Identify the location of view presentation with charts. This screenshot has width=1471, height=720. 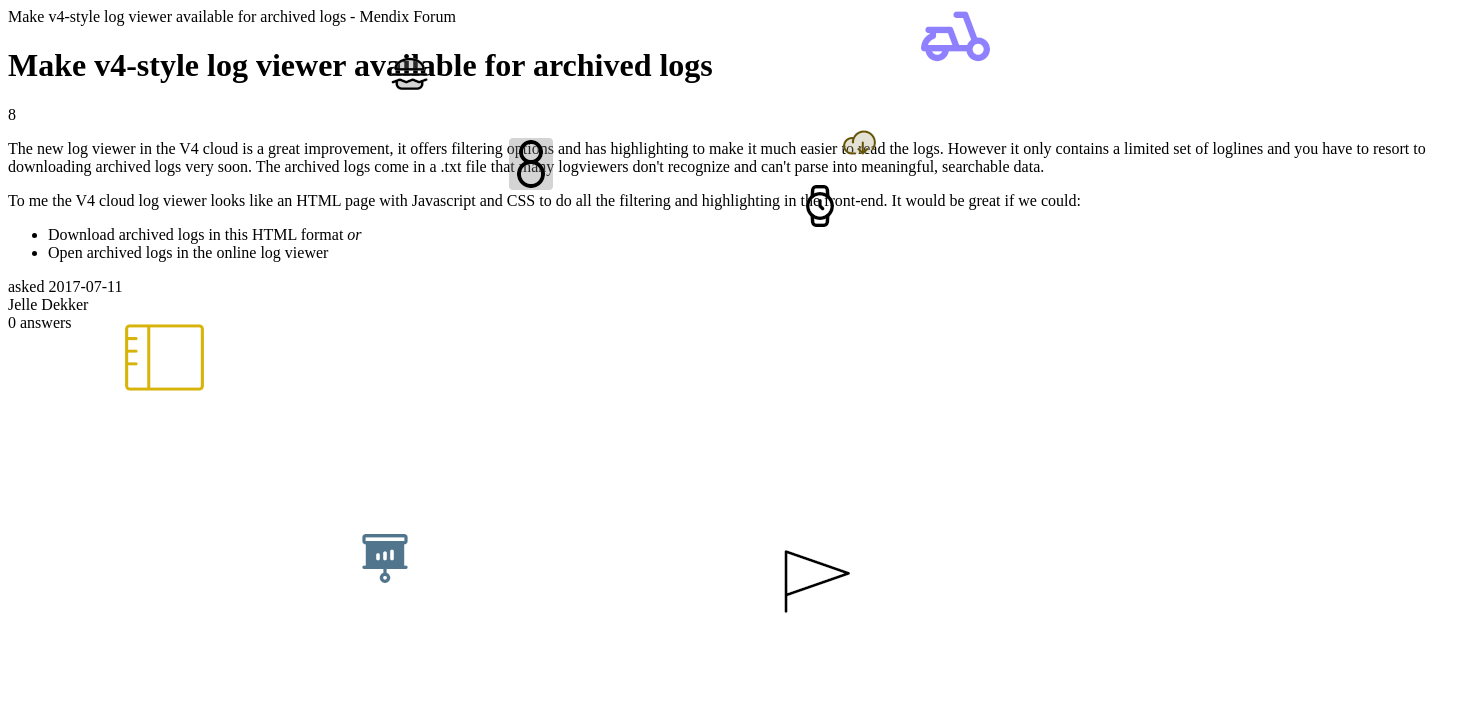
(385, 555).